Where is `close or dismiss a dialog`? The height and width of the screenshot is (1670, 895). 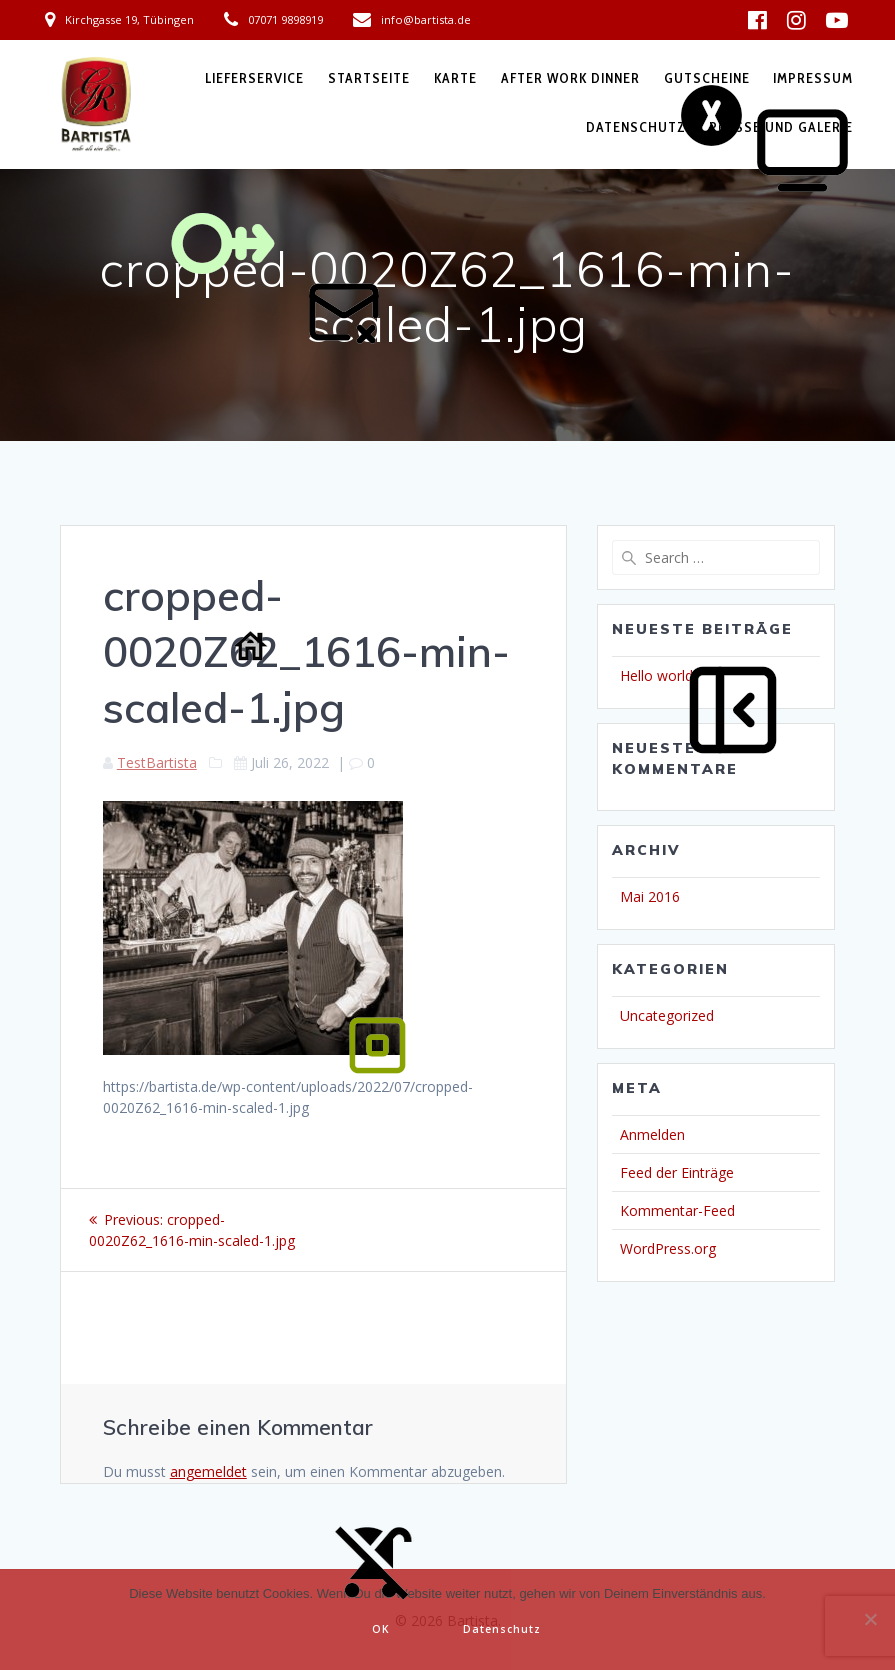
close or dismiss a dialog is located at coordinates (711, 115).